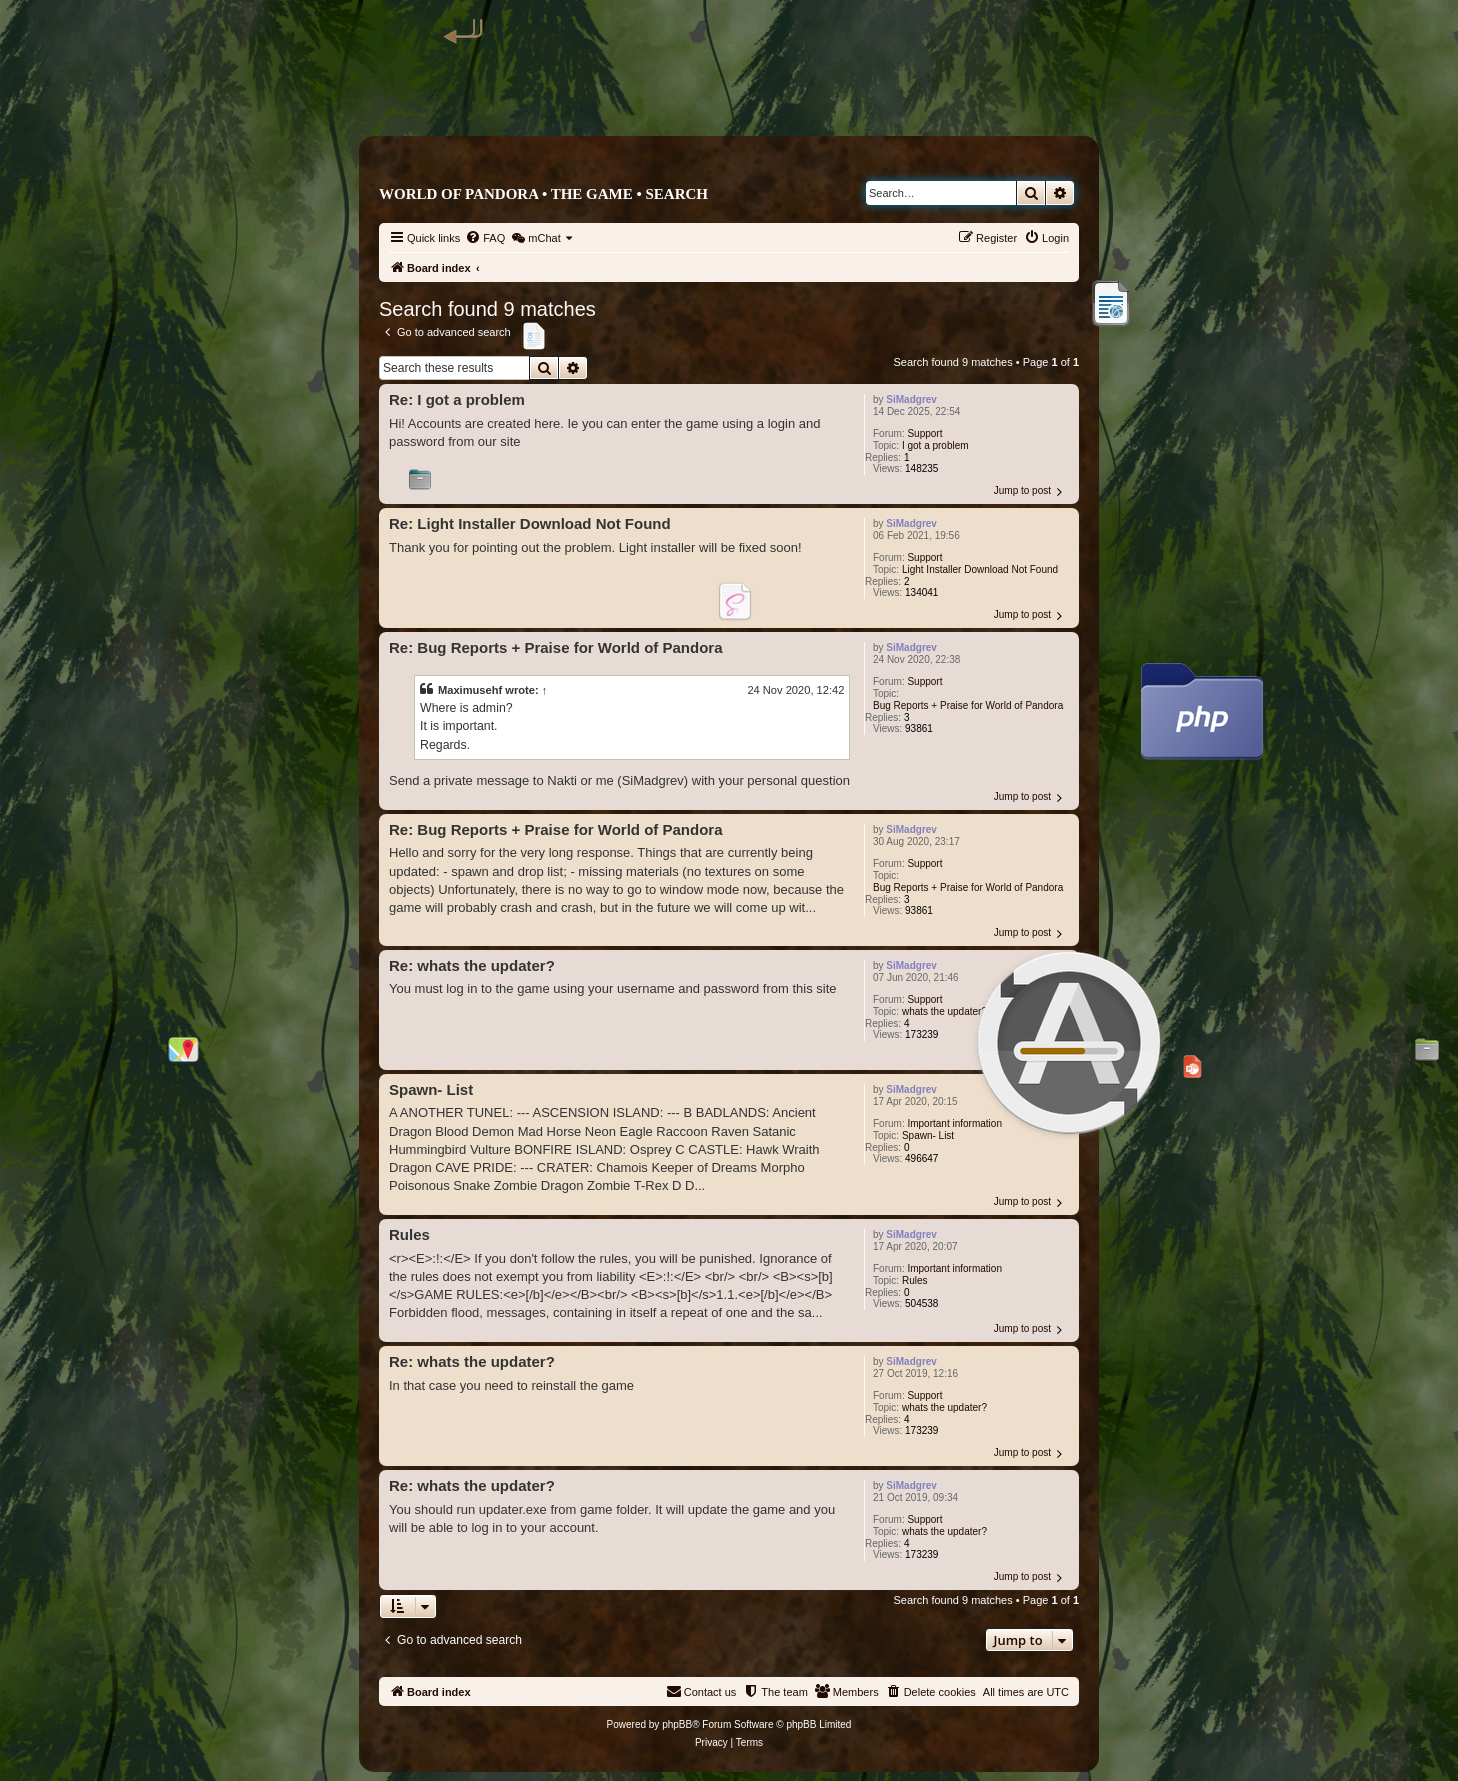  Describe the element at coordinates (462, 28) in the screenshot. I see `reply to all recipients of an email` at that location.